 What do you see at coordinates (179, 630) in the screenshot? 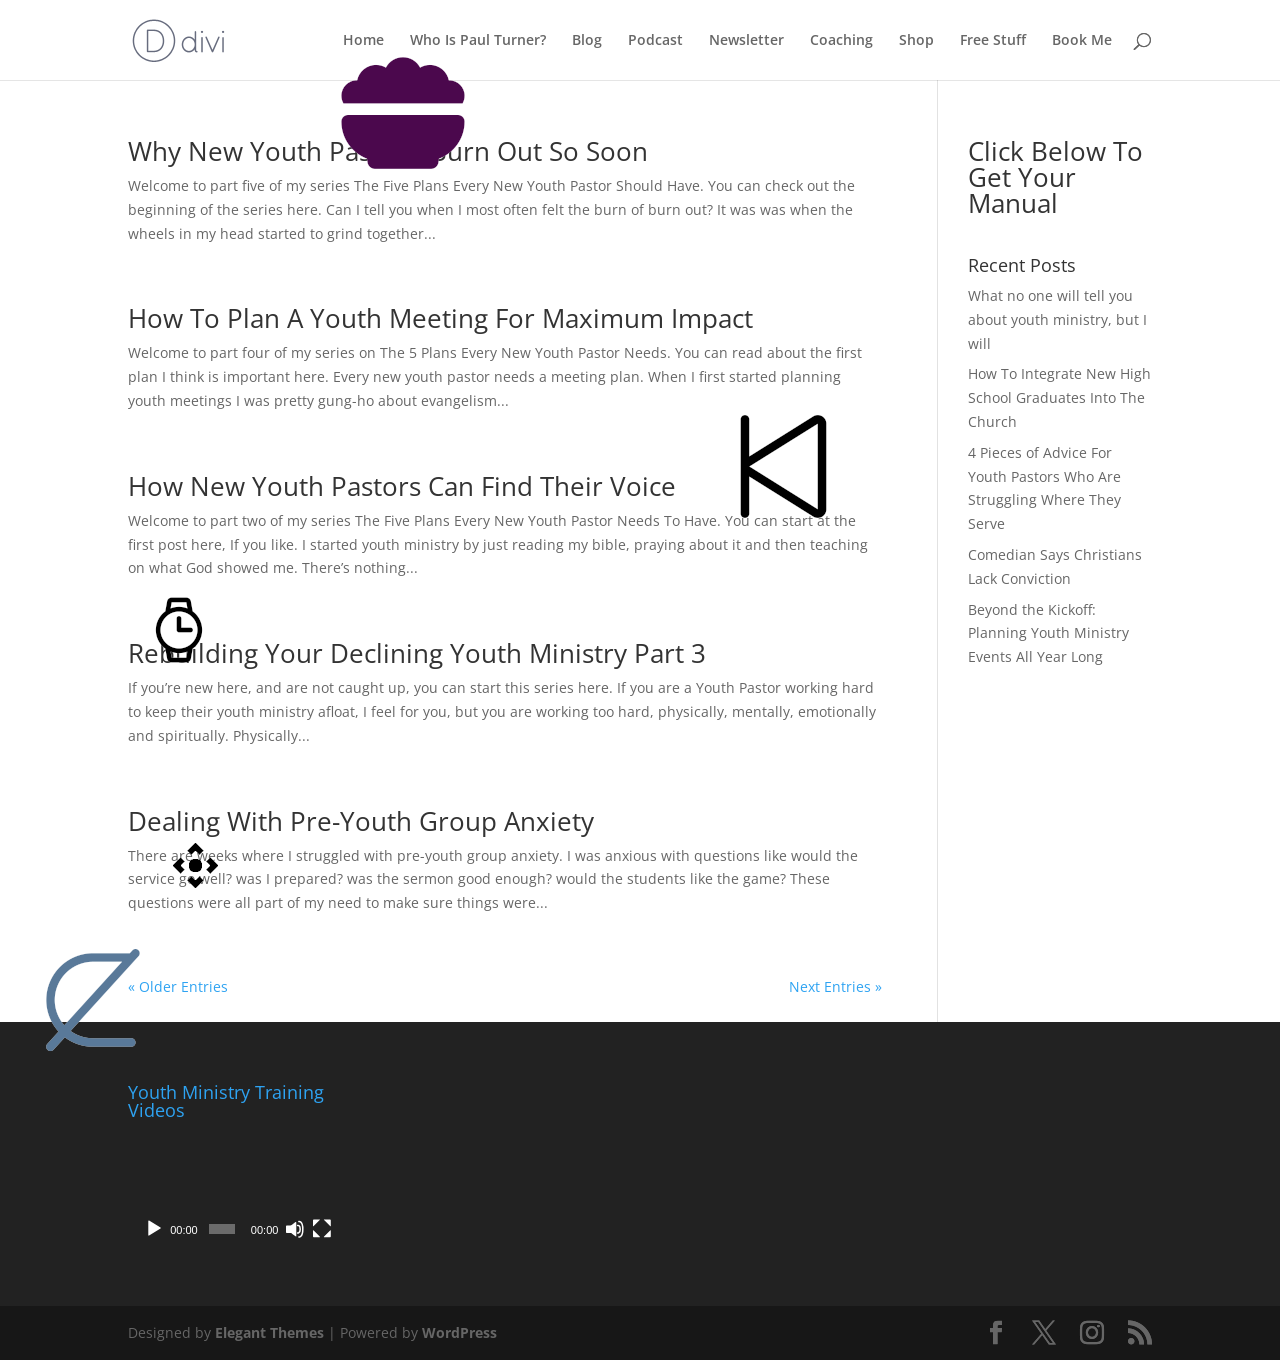
I see `view time or clock settings` at bounding box center [179, 630].